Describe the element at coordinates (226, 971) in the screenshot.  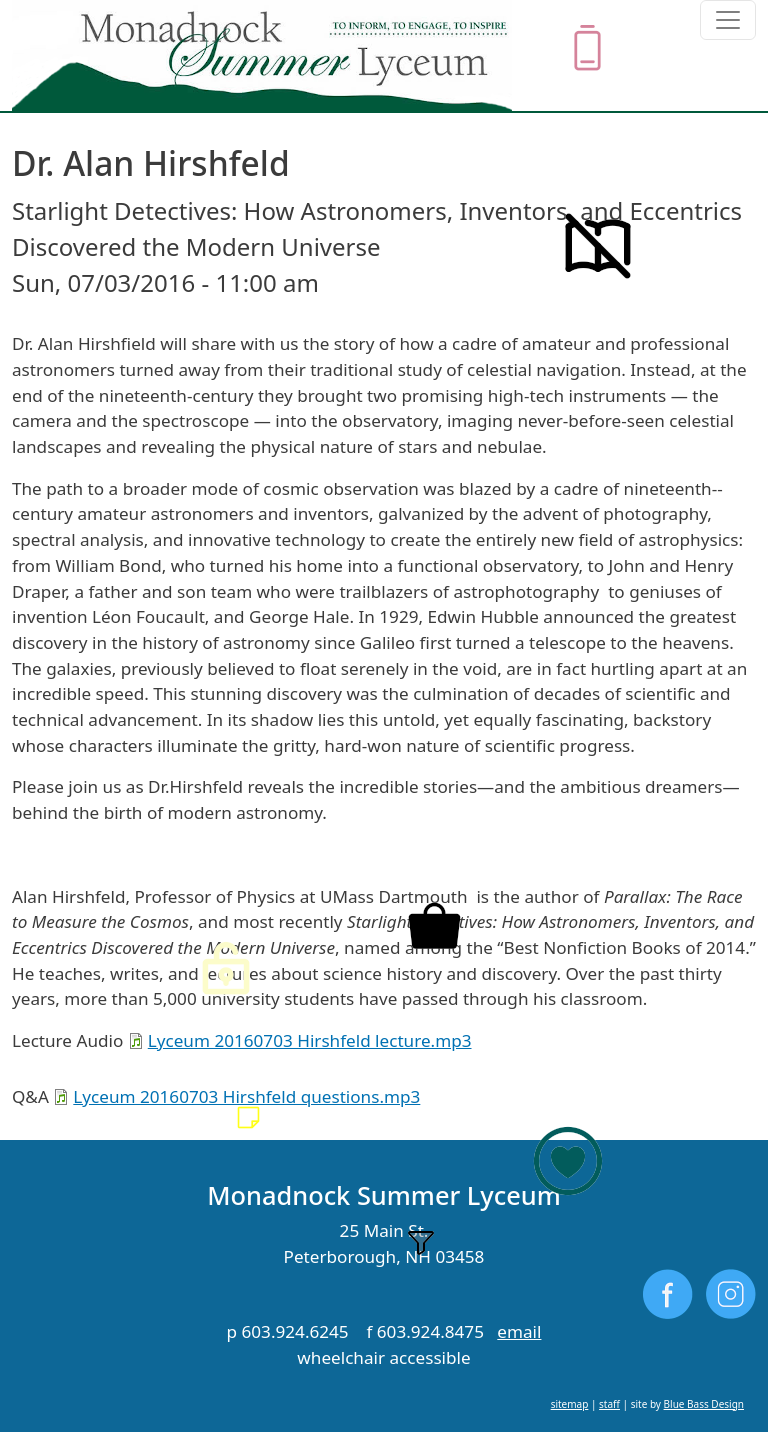
I see `unlock with key authentication` at that location.